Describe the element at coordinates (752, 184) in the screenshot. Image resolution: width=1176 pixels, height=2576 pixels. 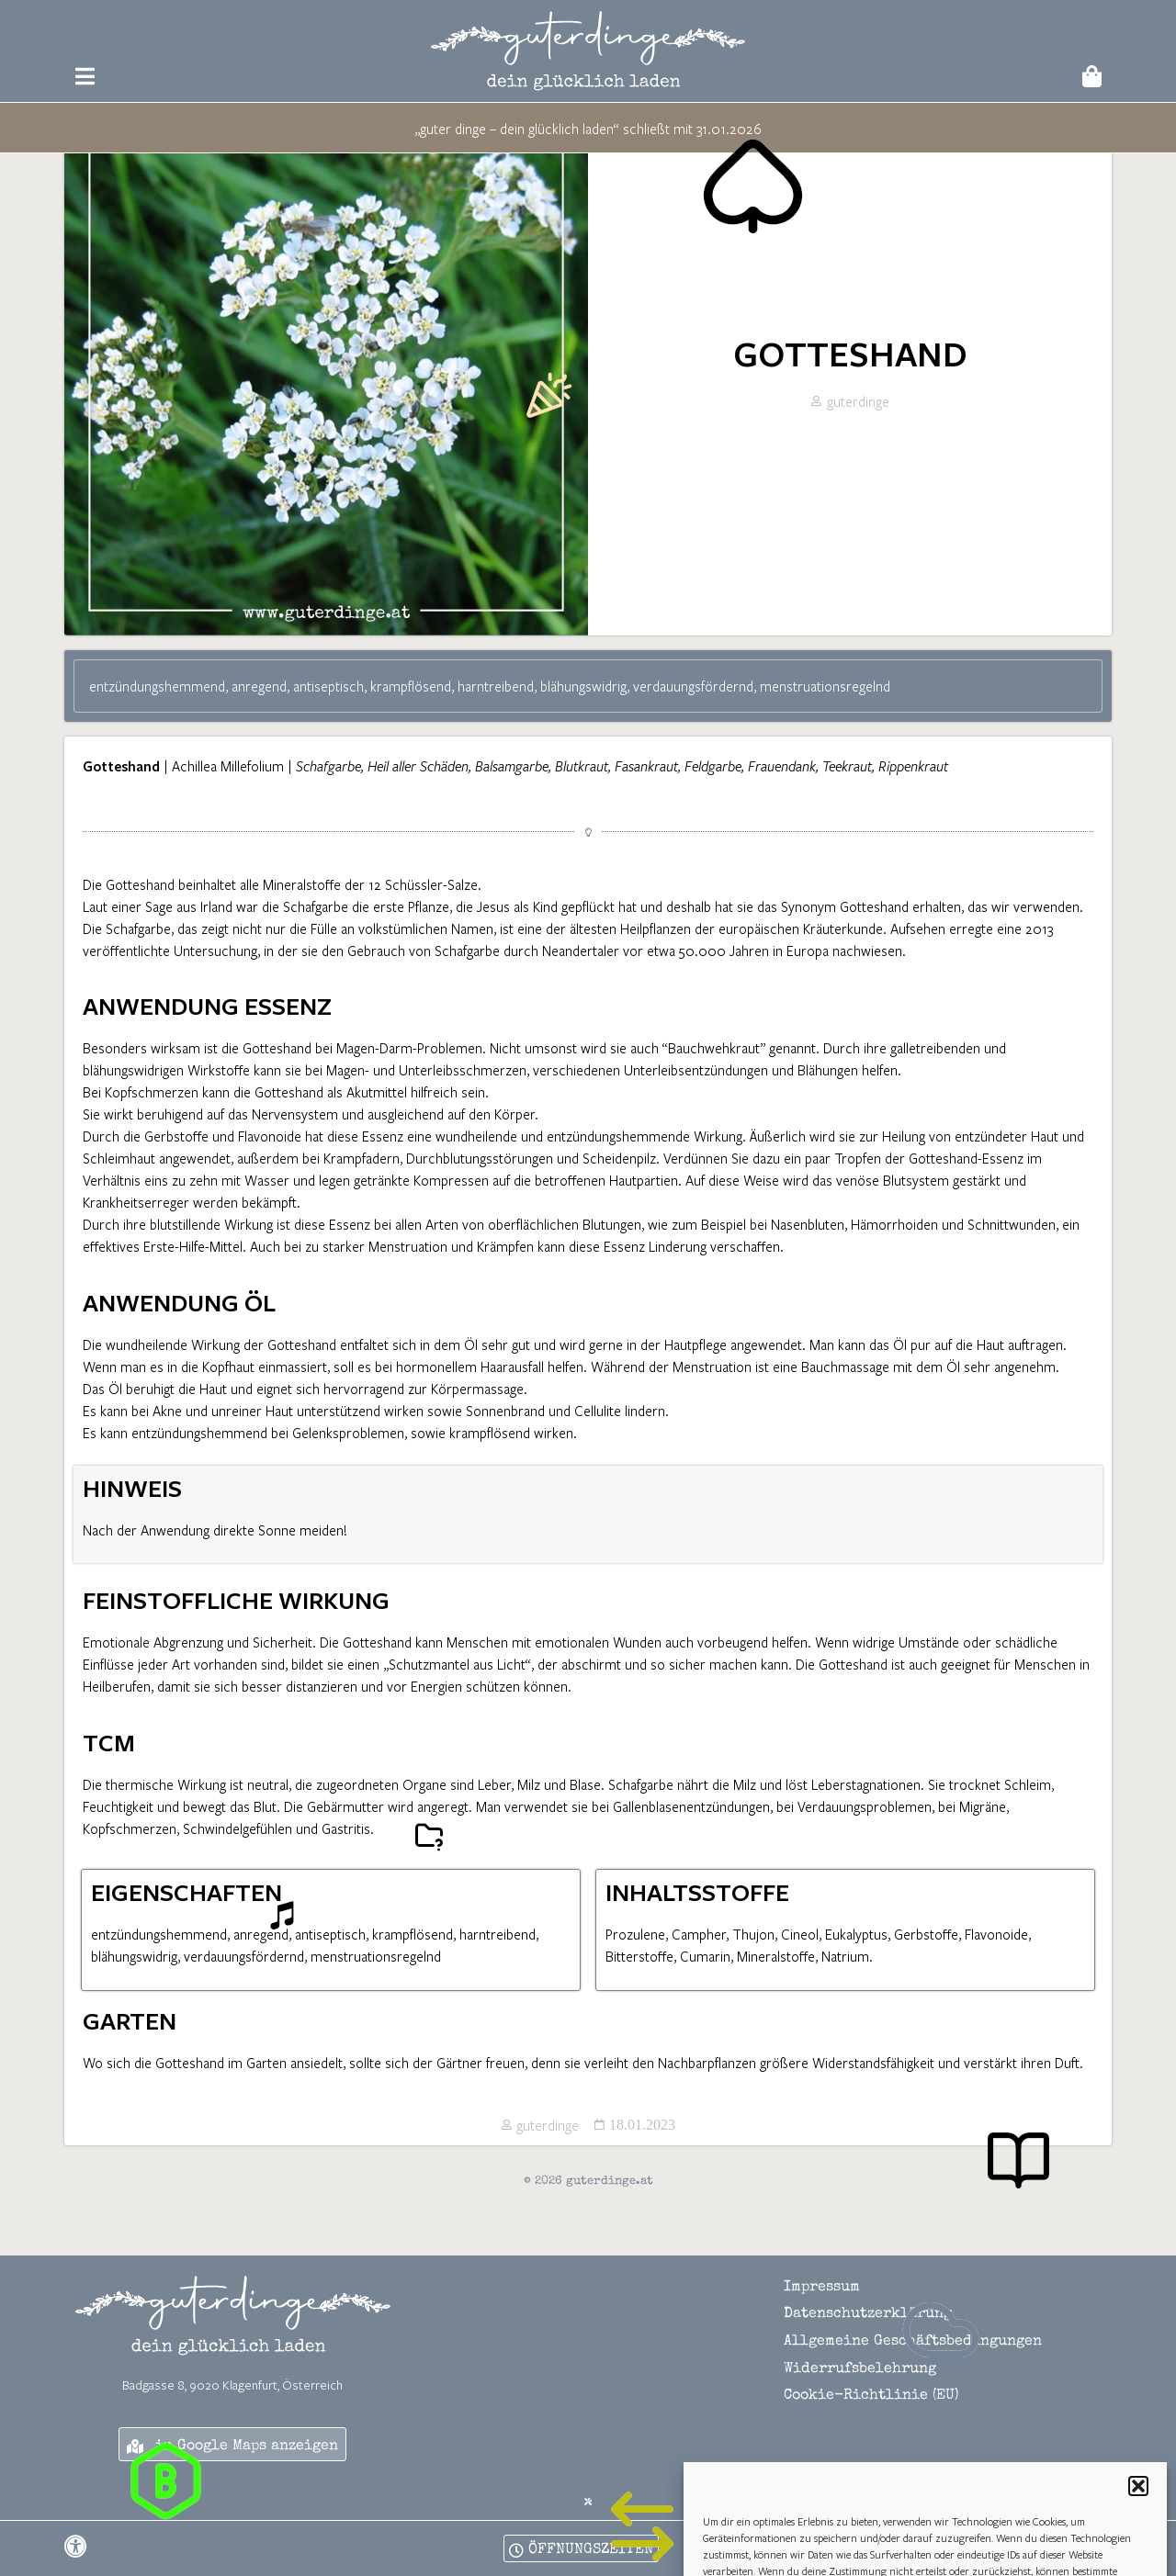
I see `spade suit symbol for card games` at that location.